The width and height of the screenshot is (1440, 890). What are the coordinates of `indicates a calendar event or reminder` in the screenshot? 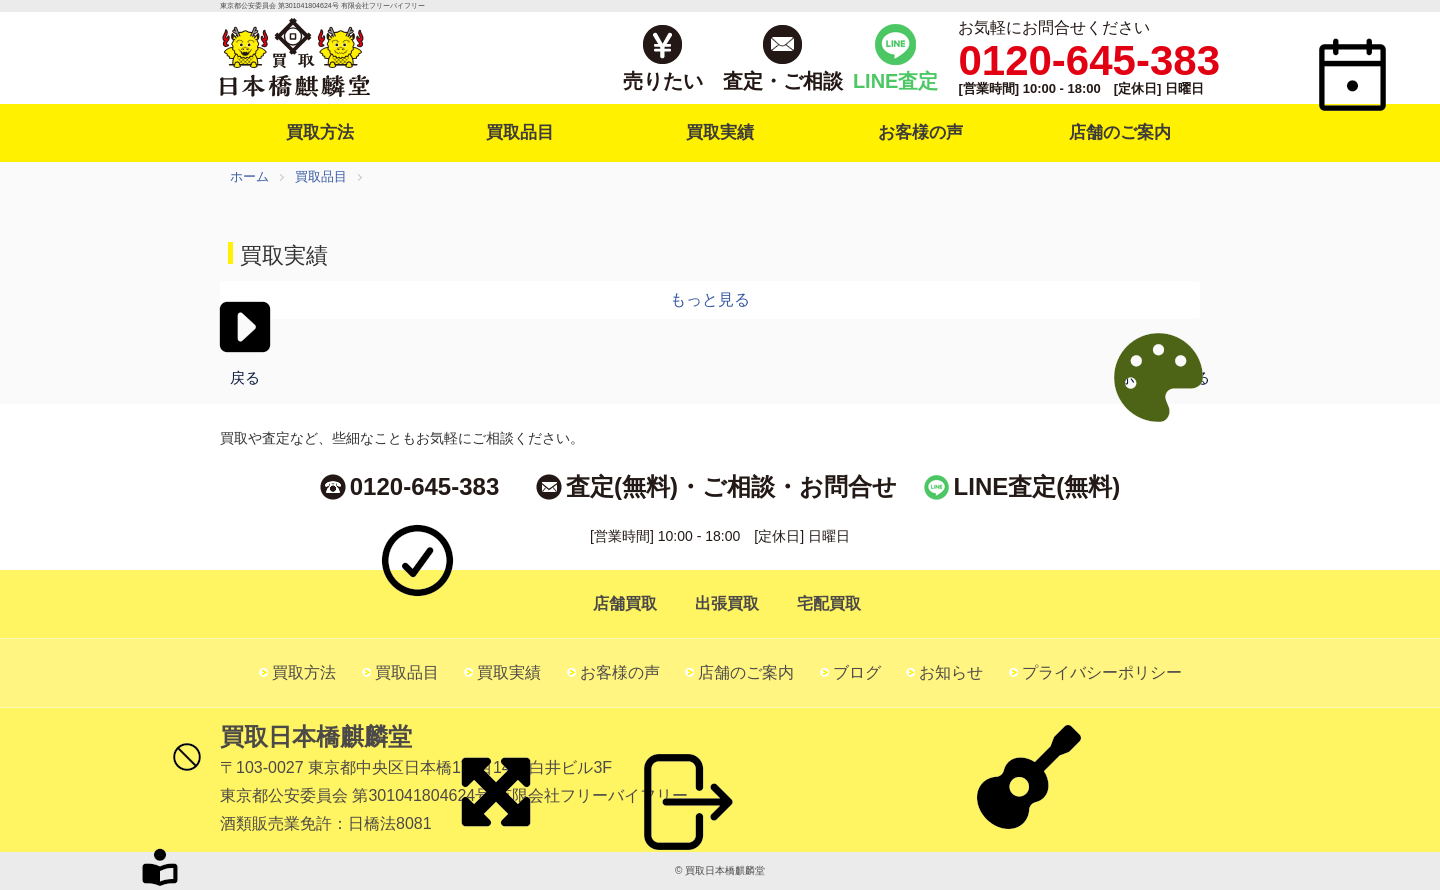 It's located at (1352, 77).